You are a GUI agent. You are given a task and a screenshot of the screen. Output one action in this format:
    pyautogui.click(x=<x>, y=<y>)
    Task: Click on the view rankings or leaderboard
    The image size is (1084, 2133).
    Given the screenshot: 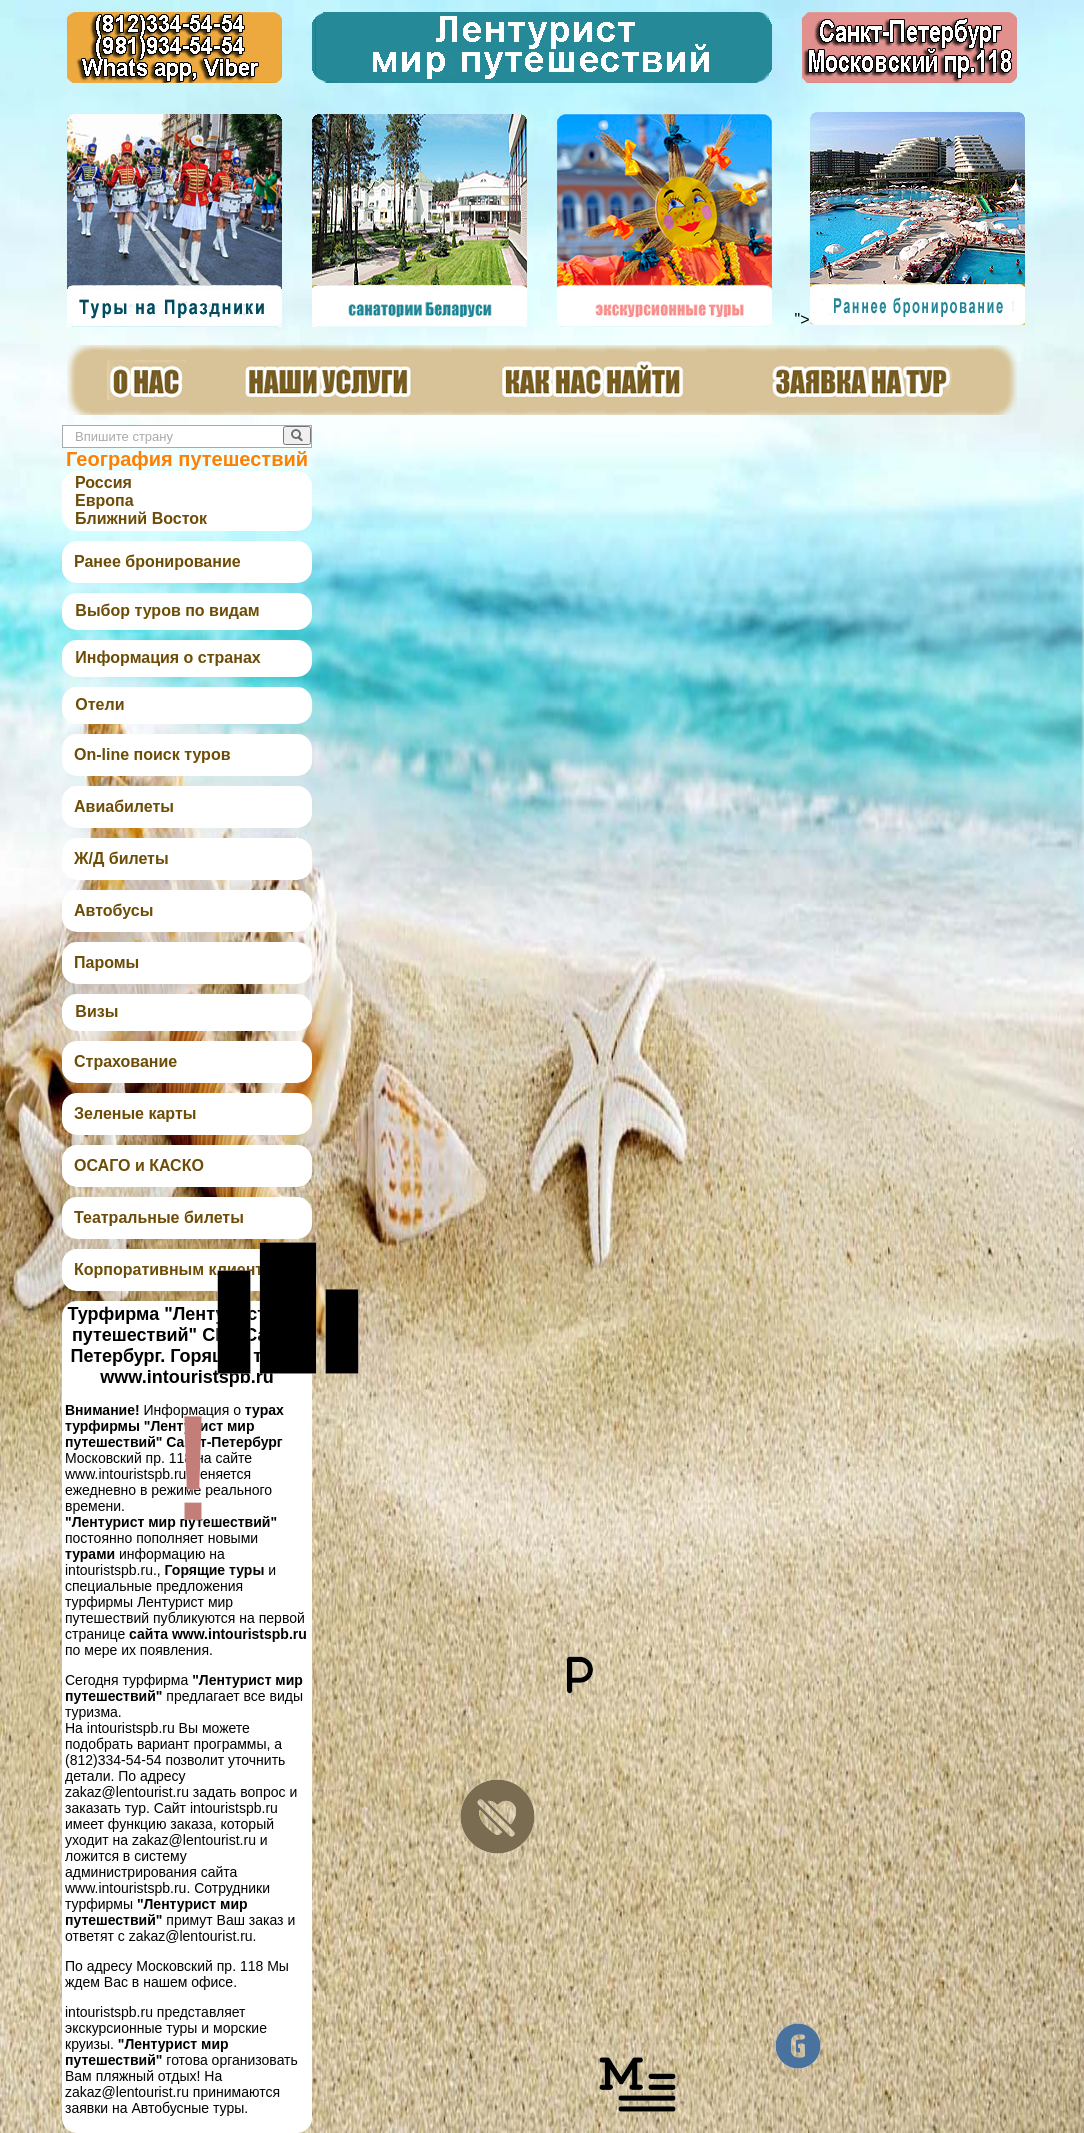 What is the action you would take?
    pyautogui.click(x=288, y=1308)
    